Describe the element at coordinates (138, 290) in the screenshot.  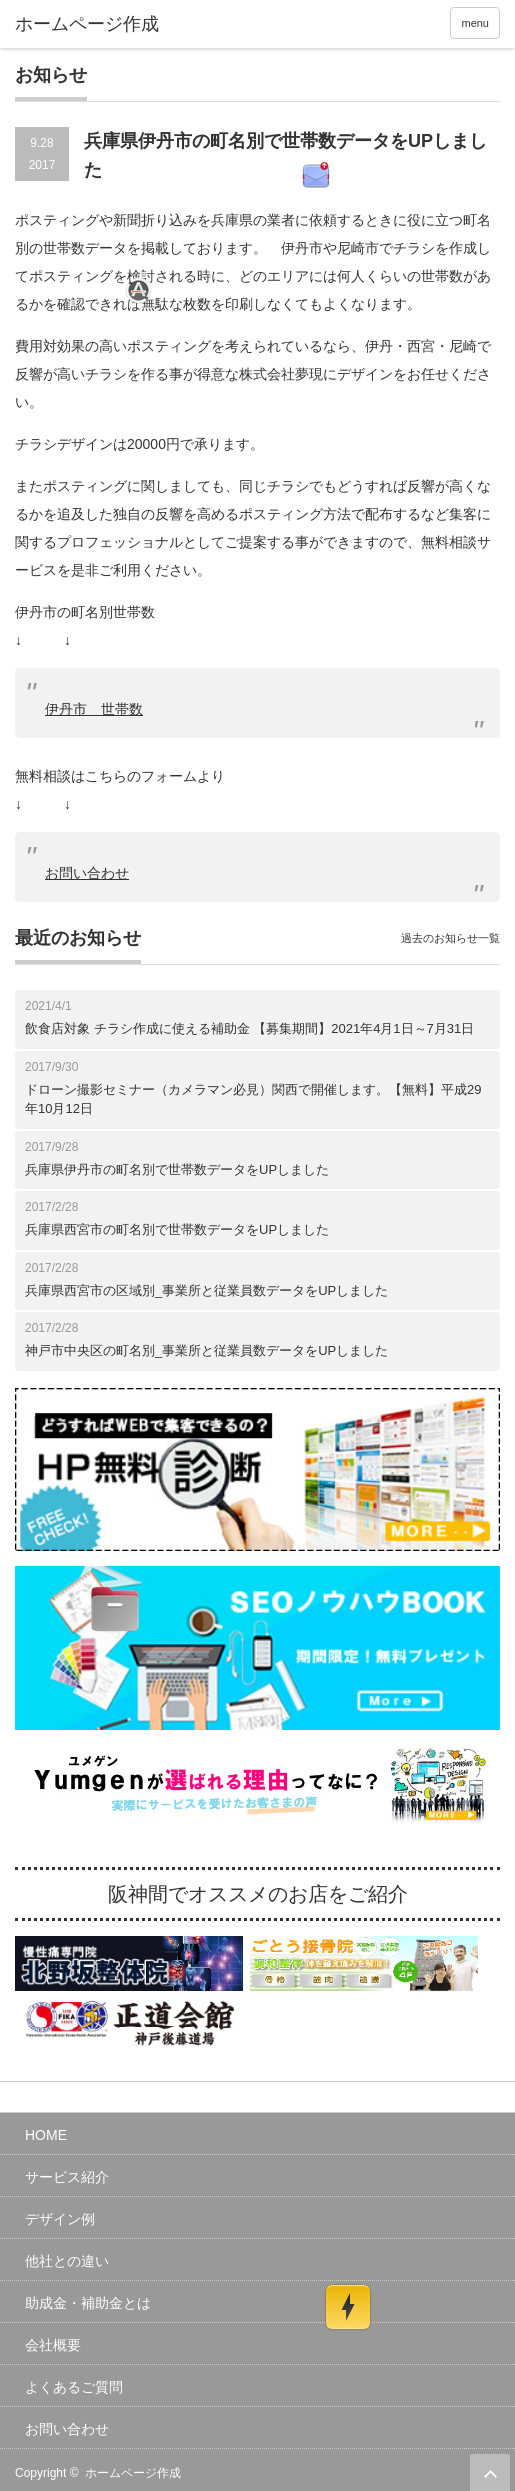
I see `check for and install system software updates` at that location.